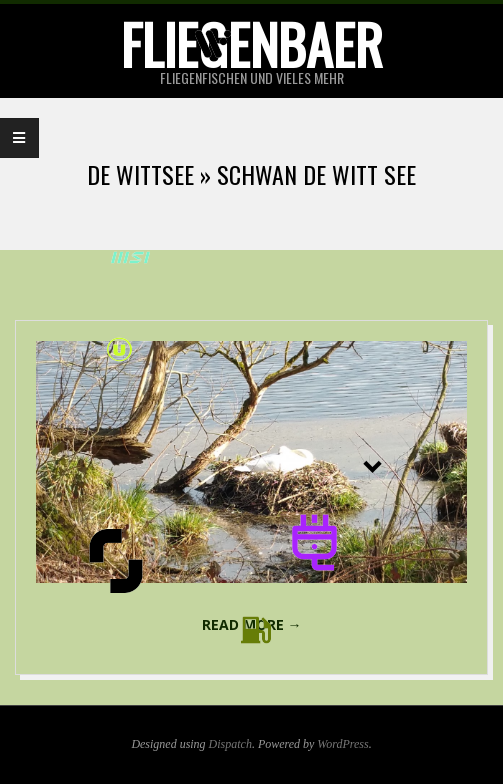  What do you see at coordinates (116, 561) in the screenshot?
I see `shutterstock logo` at bounding box center [116, 561].